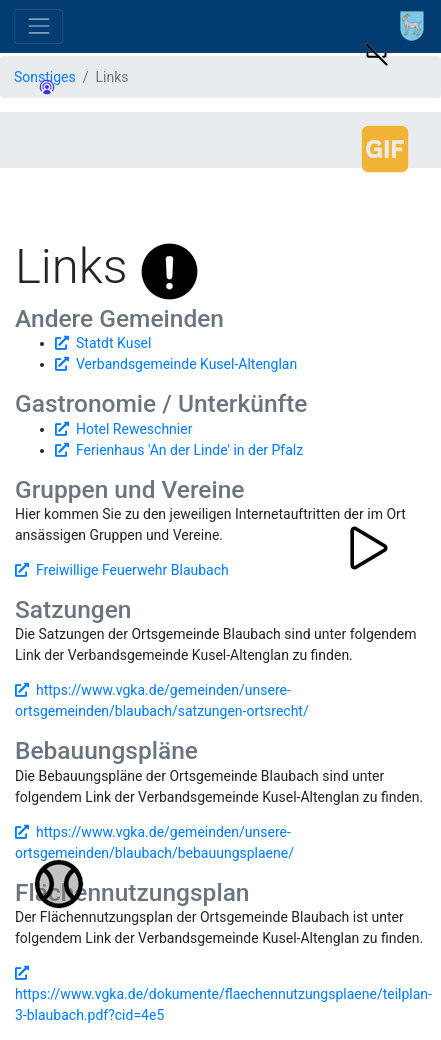 This screenshot has height=1040, width=441. I want to click on insert a GIF into your message, so click(385, 149).